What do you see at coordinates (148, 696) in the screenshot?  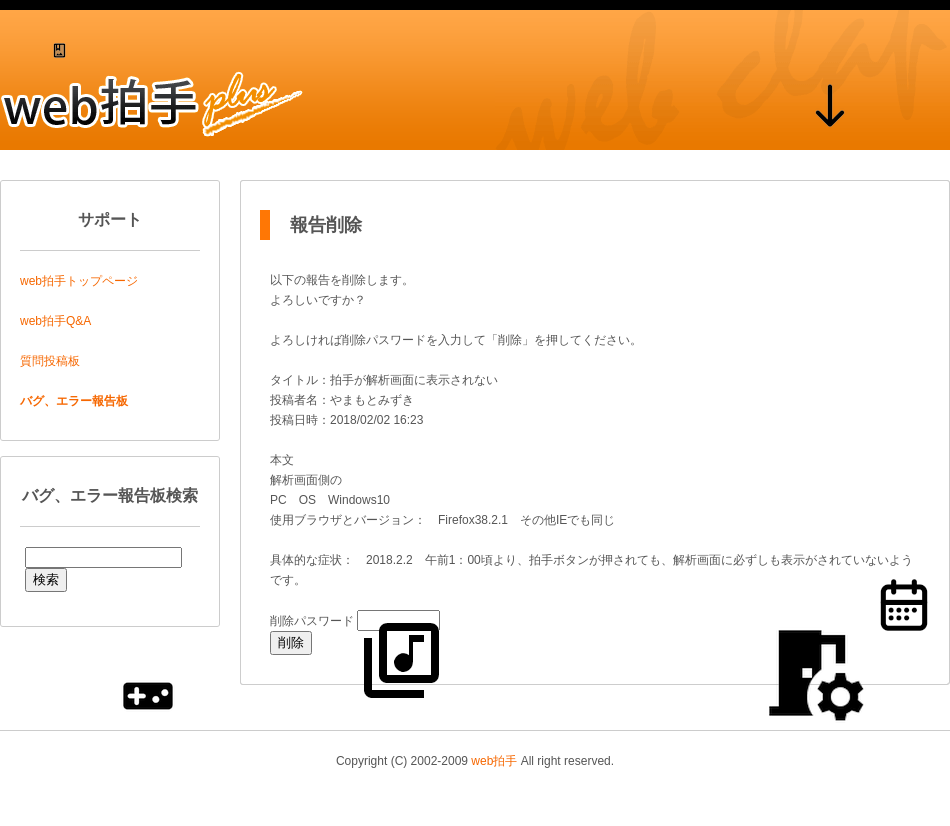 I see `access games or gaming features` at bounding box center [148, 696].